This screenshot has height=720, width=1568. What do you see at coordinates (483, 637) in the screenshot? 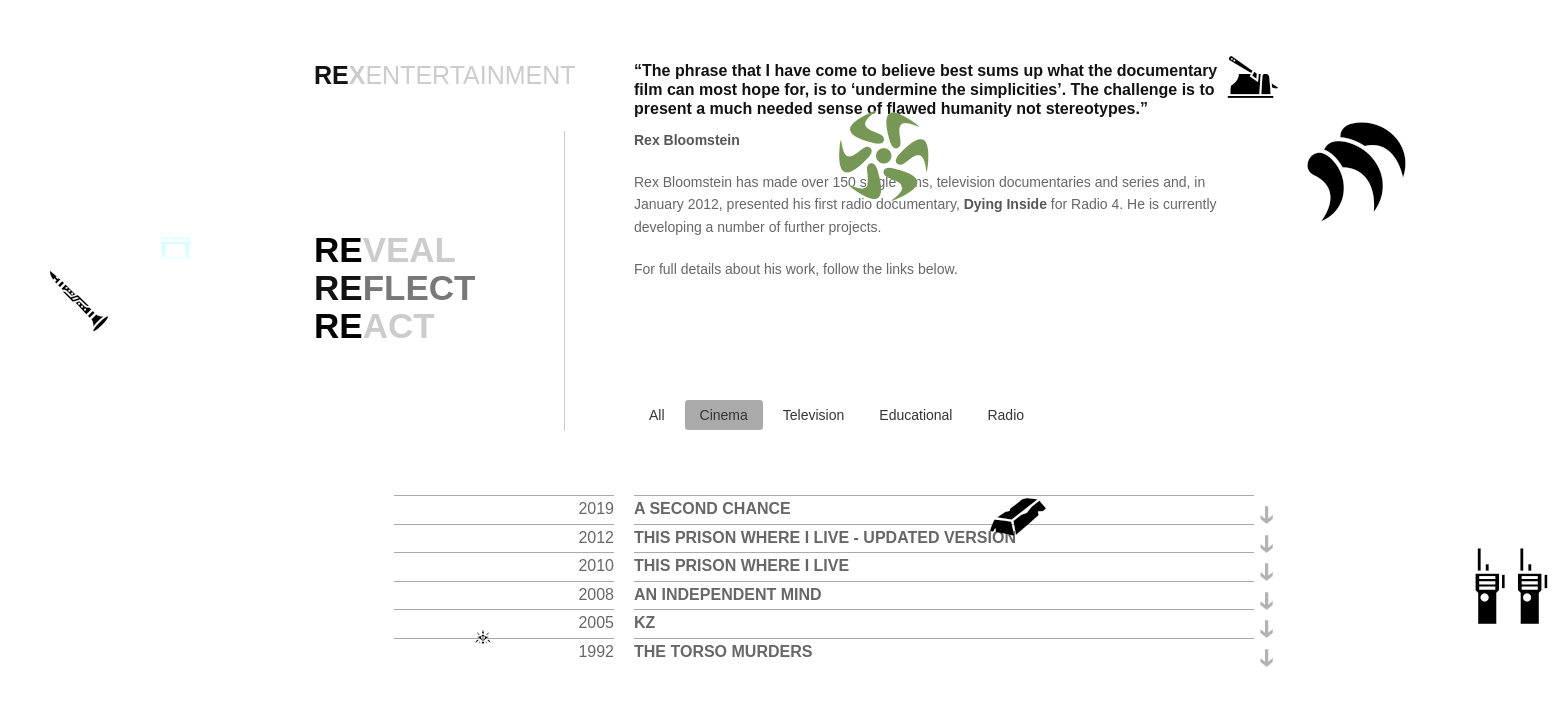
I see `select warlock or sorcerer character class` at bounding box center [483, 637].